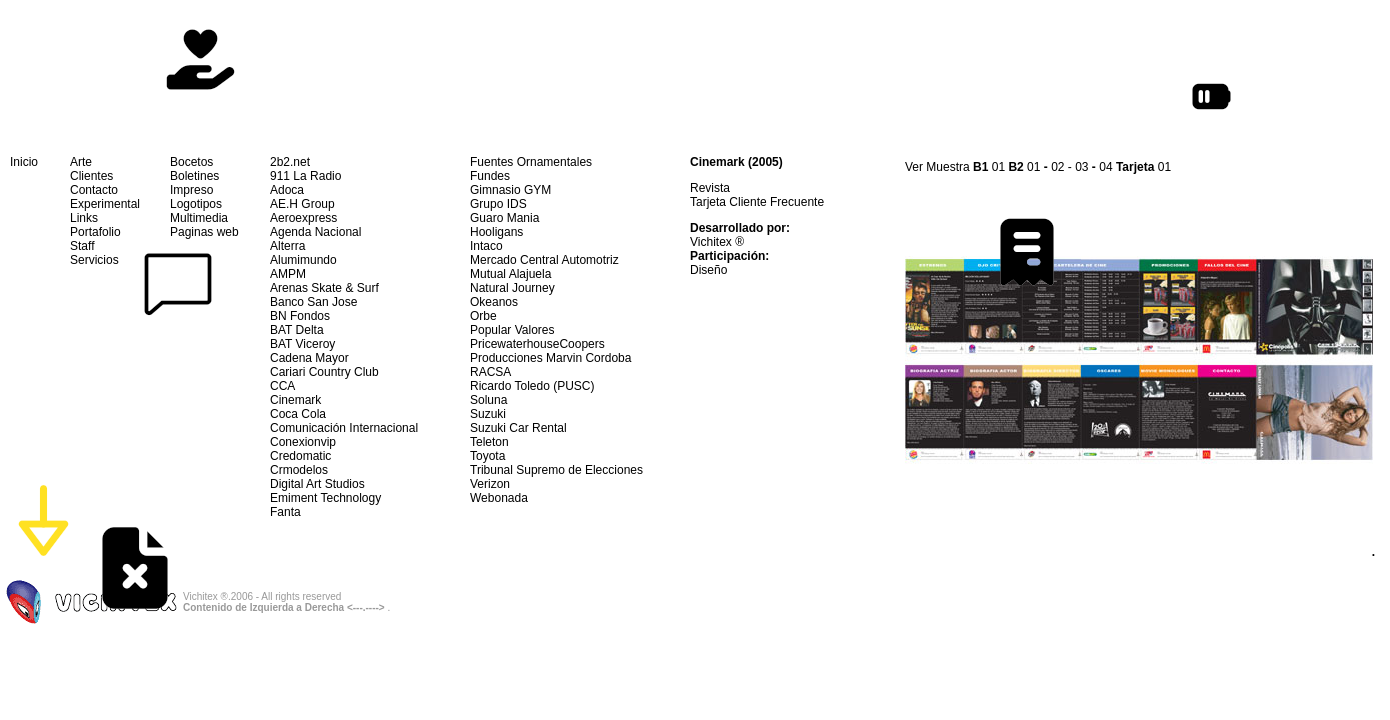 This screenshot has width=1390, height=720. What do you see at coordinates (1211, 96) in the screenshot?
I see `indicates battery level at approximately 50% charge` at bounding box center [1211, 96].